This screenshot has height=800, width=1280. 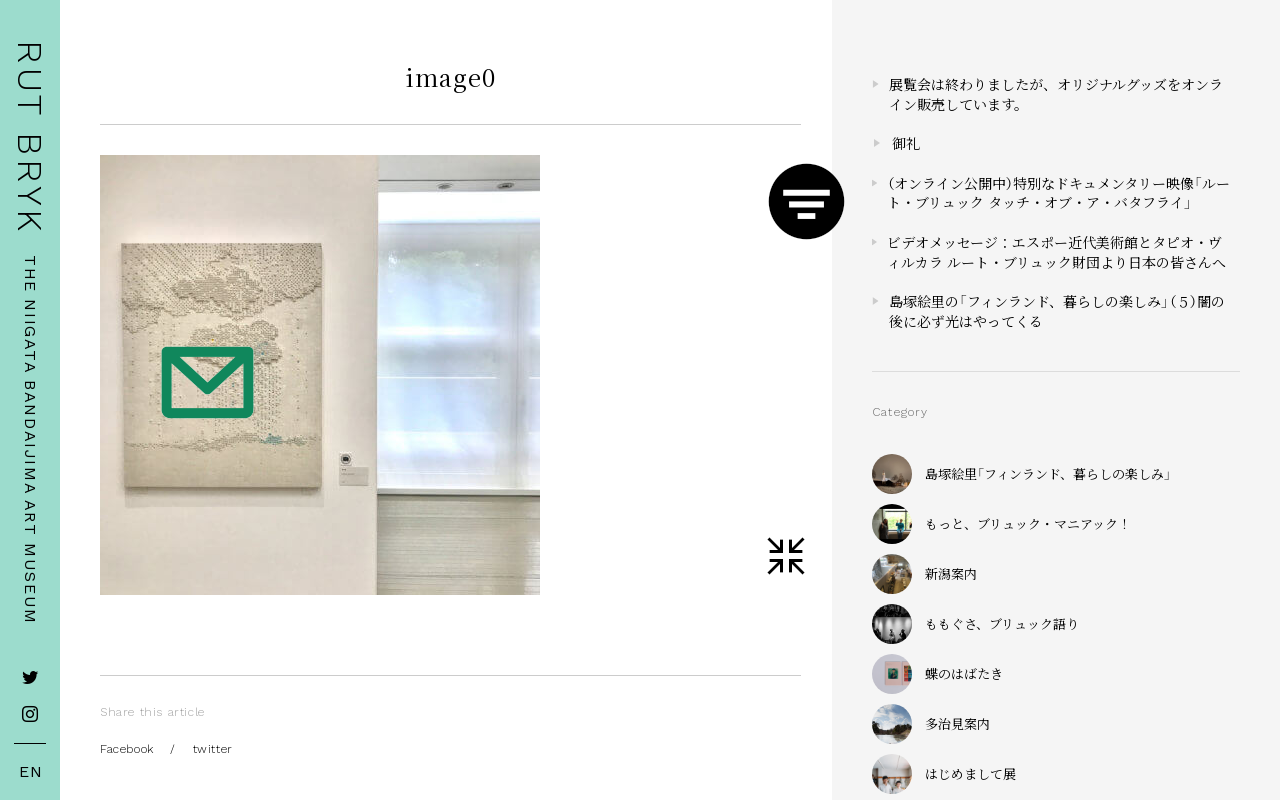 What do you see at coordinates (806, 201) in the screenshot?
I see `filter or sort content` at bounding box center [806, 201].